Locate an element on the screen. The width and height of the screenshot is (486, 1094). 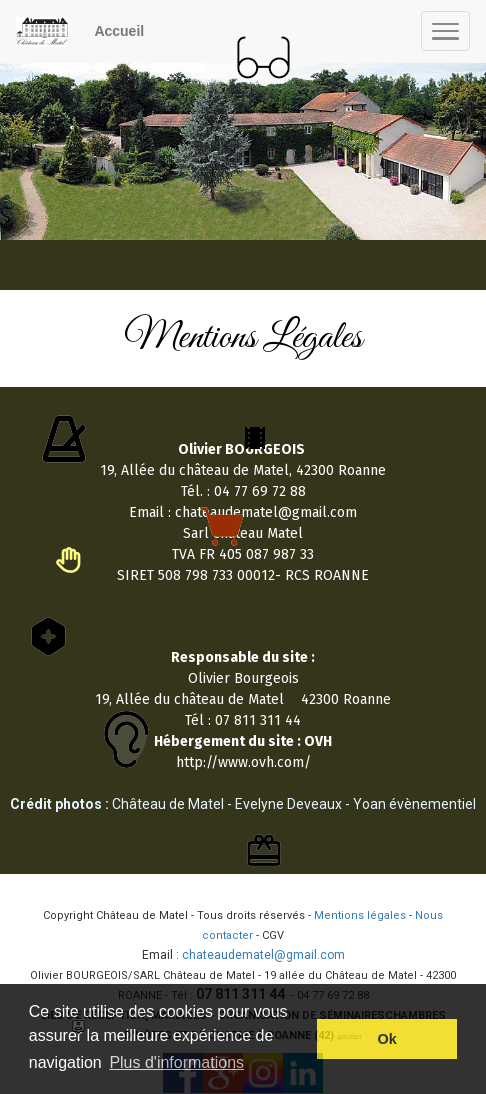
view a person's location on the map is located at coordinates (78, 1026).